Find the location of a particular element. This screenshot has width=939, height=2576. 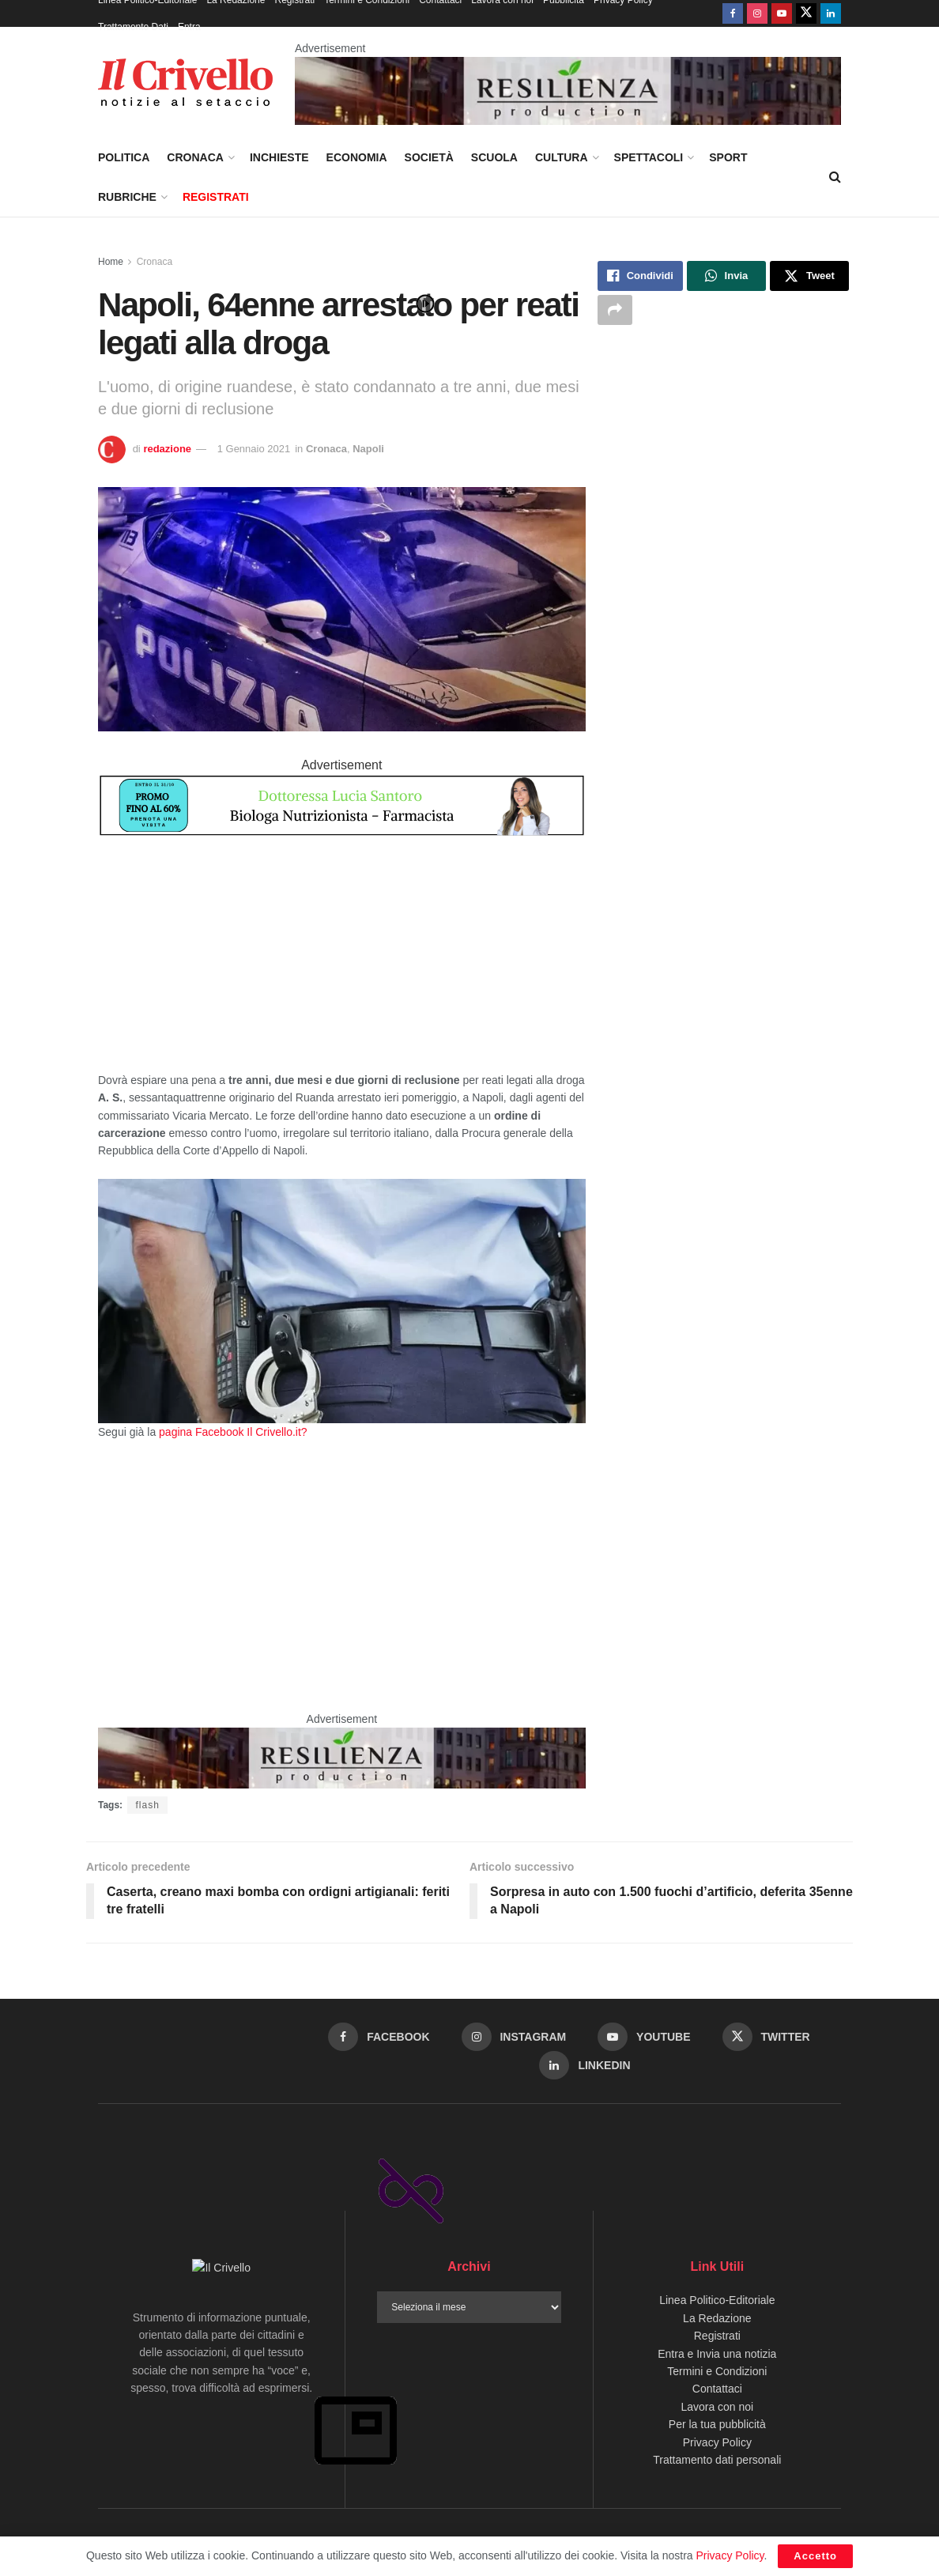

play from the beginning is located at coordinates (425, 304).